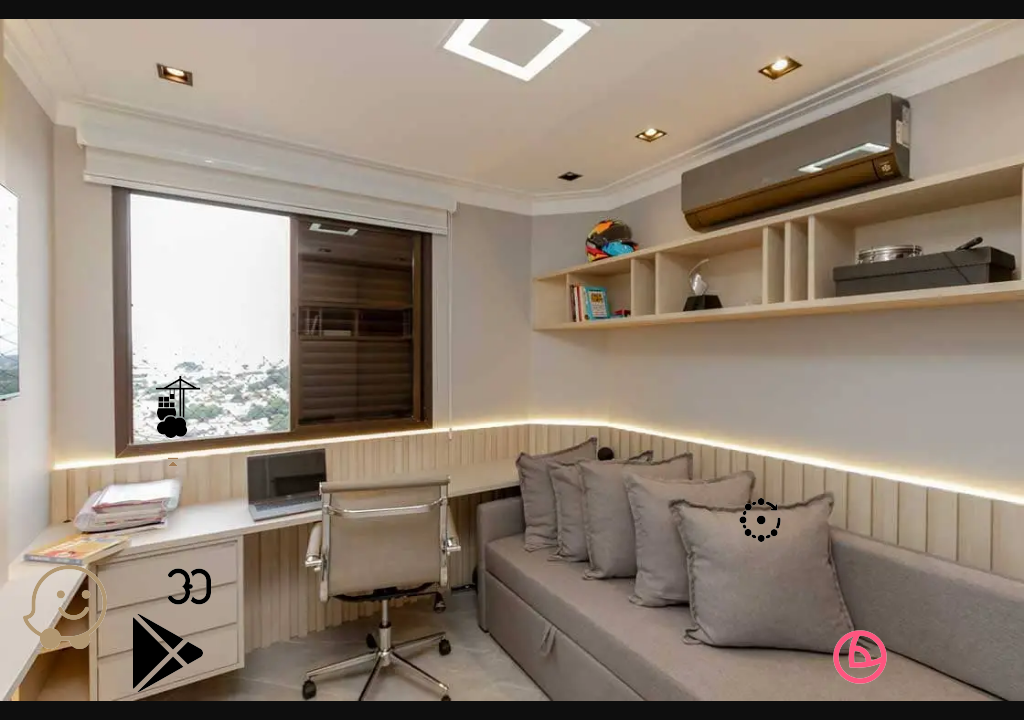  Describe the element at coordinates (860, 657) in the screenshot. I see `CoreOS logo` at that location.